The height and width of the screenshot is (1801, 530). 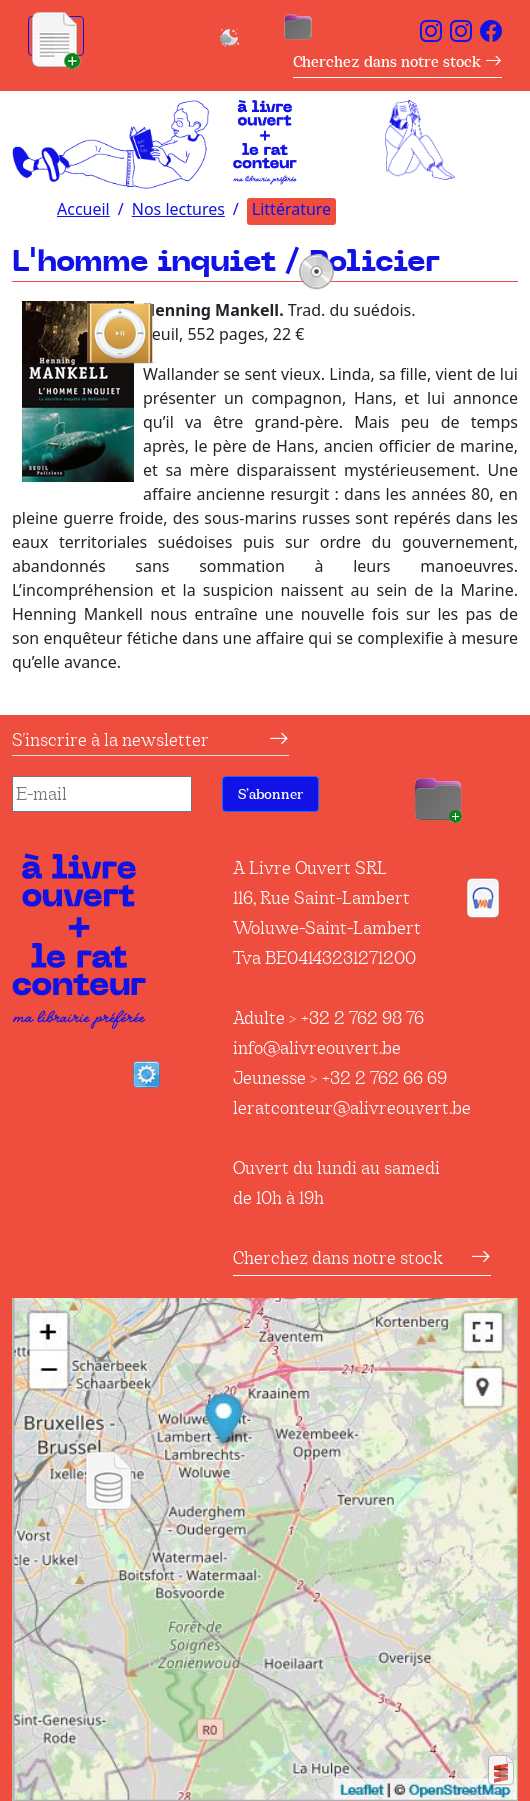 What do you see at coordinates (54, 39) in the screenshot?
I see `create a new document` at bounding box center [54, 39].